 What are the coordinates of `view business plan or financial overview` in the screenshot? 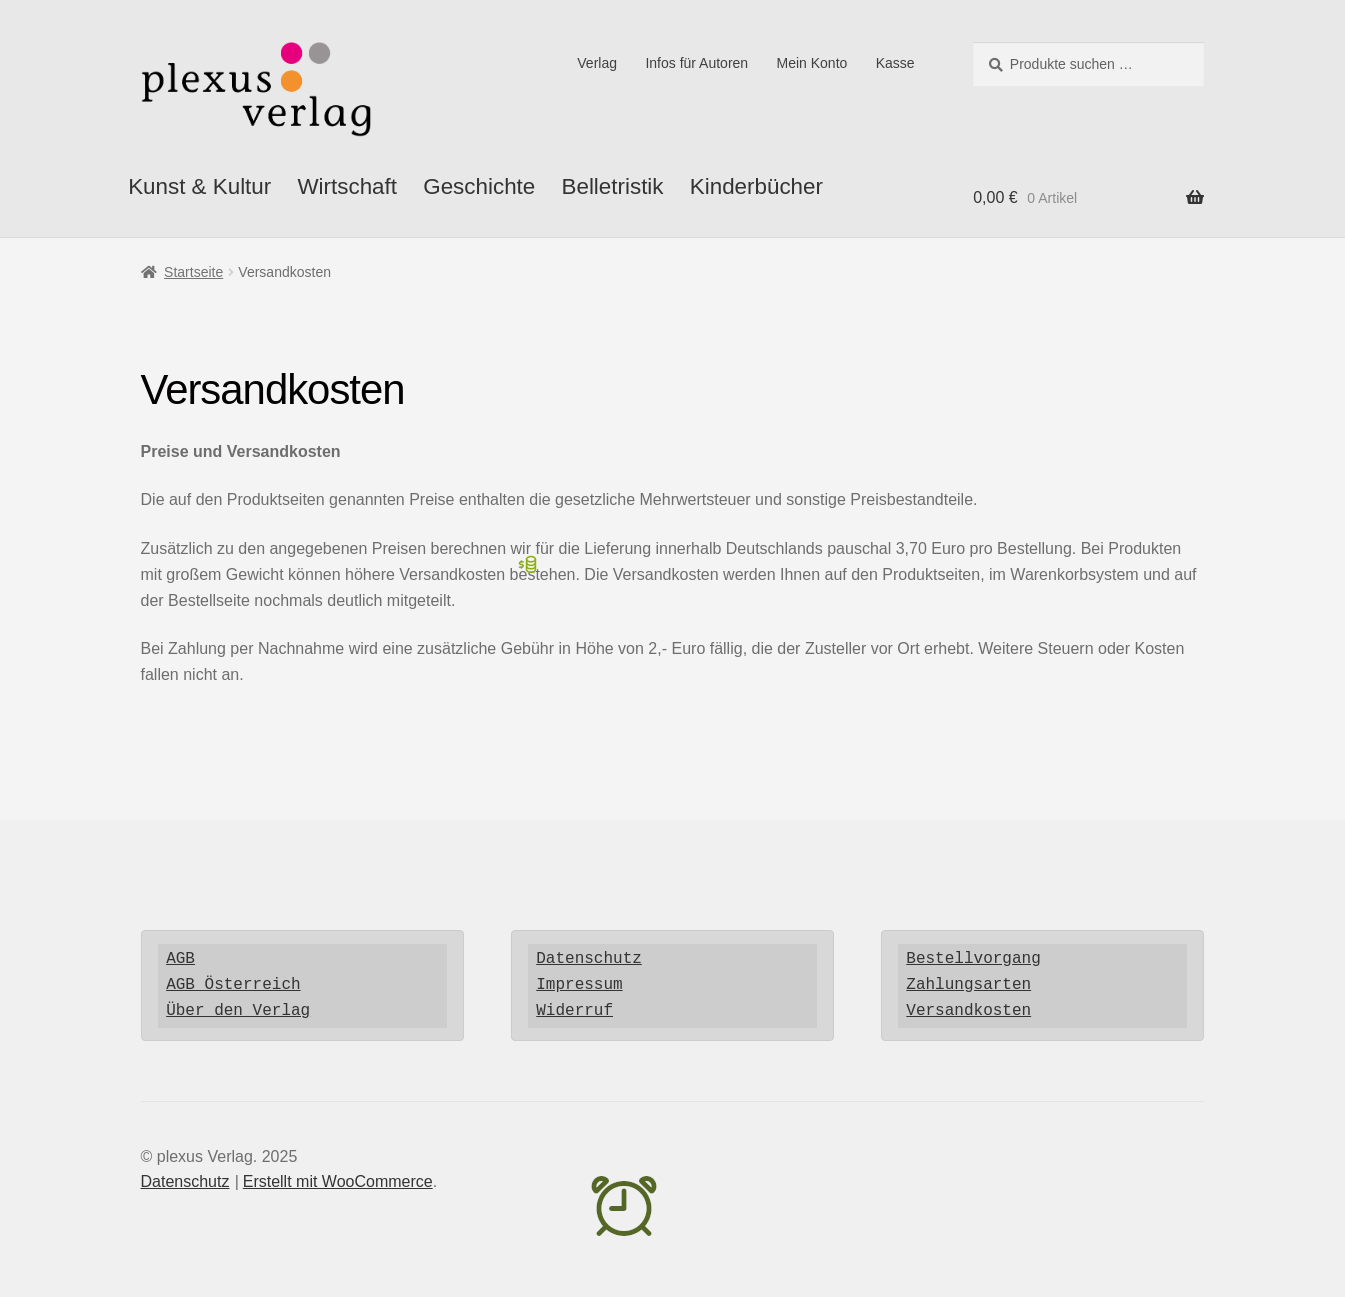 It's located at (527, 564).